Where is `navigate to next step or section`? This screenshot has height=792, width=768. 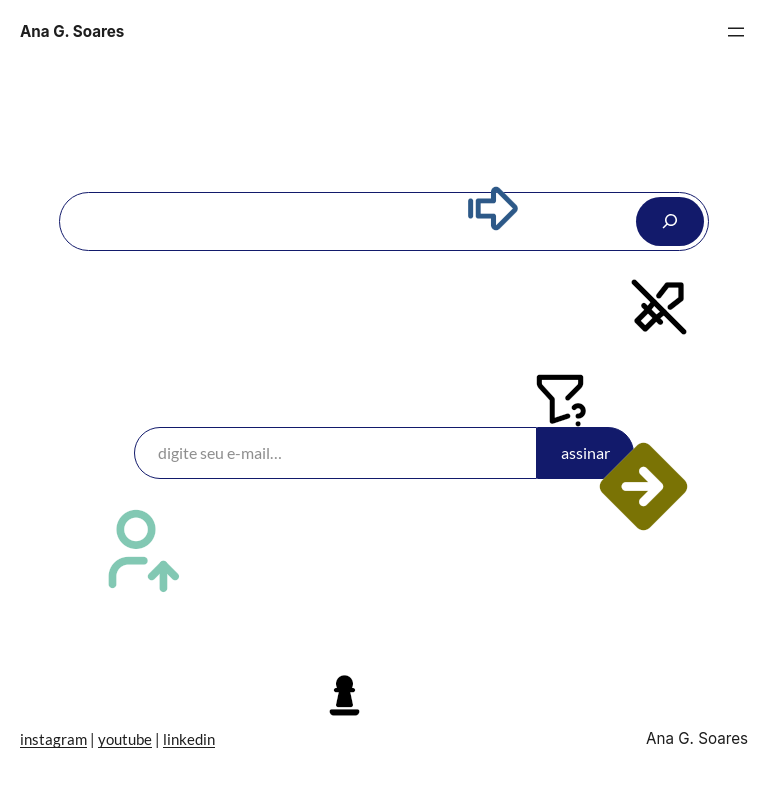 navigate to next step or section is located at coordinates (643, 486).